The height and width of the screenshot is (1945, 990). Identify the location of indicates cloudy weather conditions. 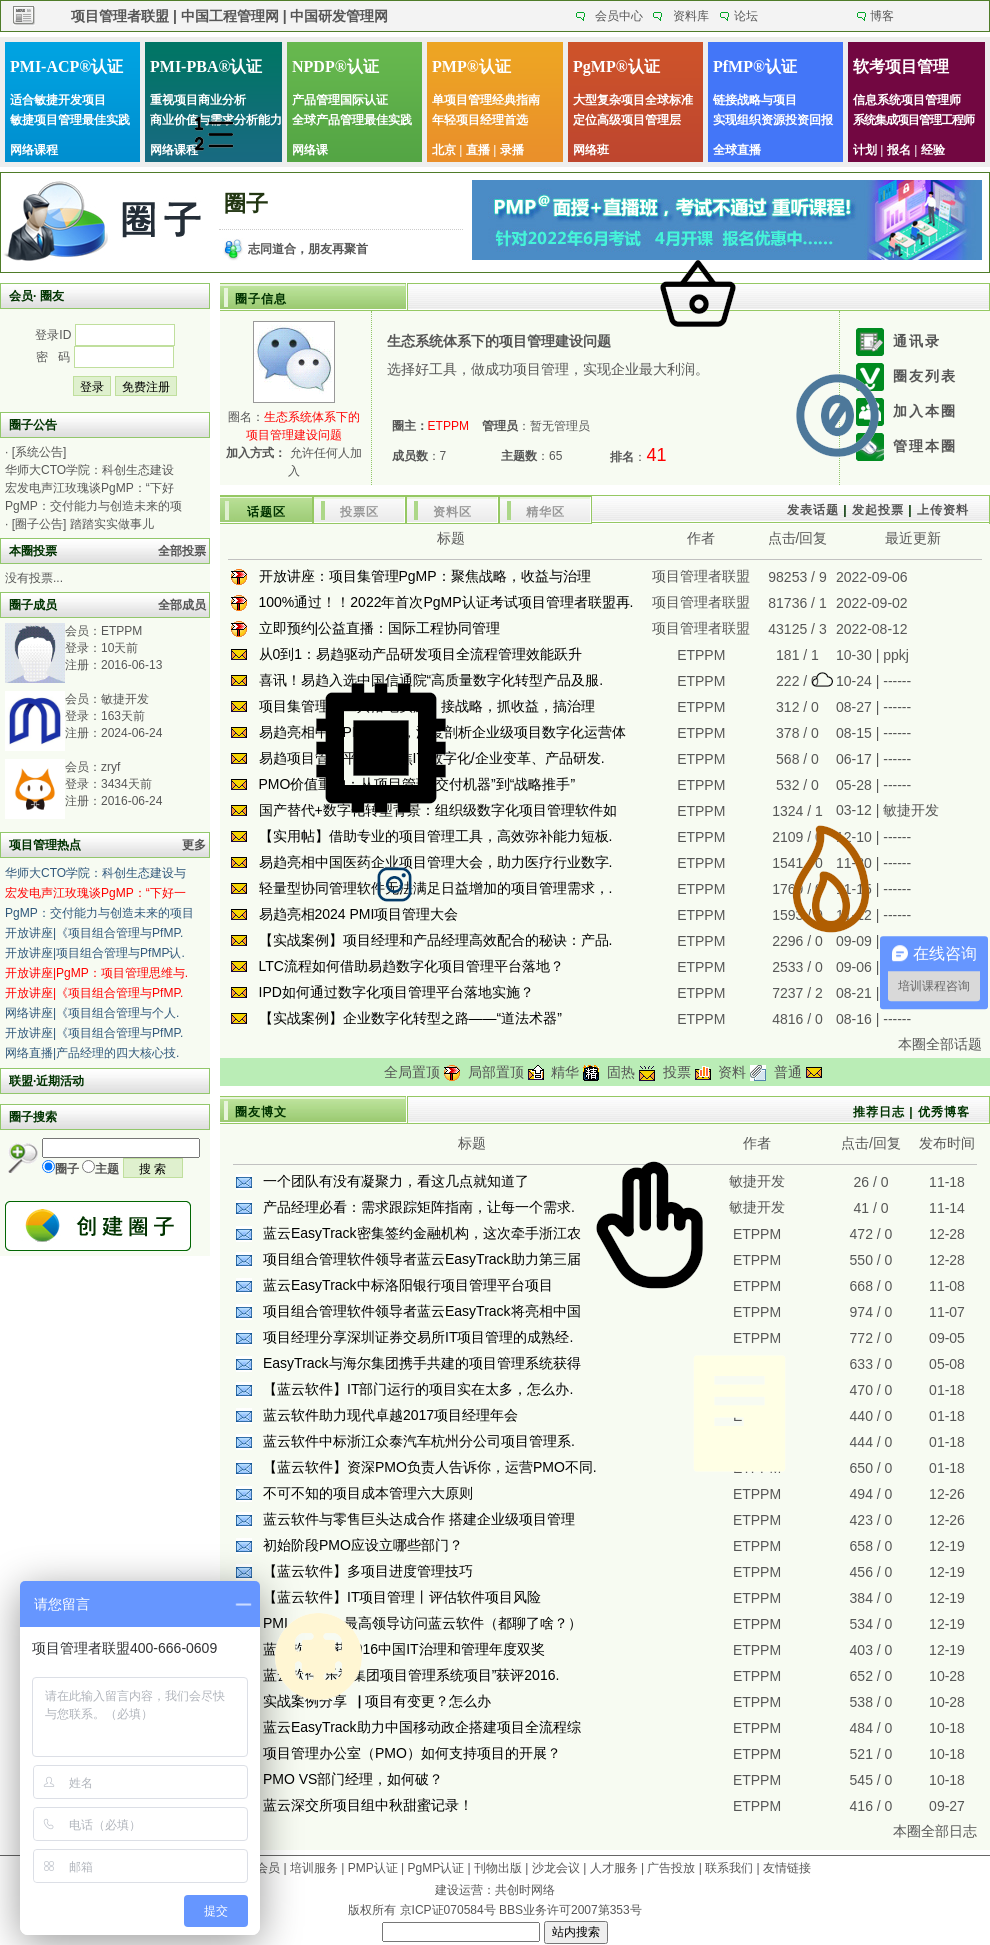
(822, 679).